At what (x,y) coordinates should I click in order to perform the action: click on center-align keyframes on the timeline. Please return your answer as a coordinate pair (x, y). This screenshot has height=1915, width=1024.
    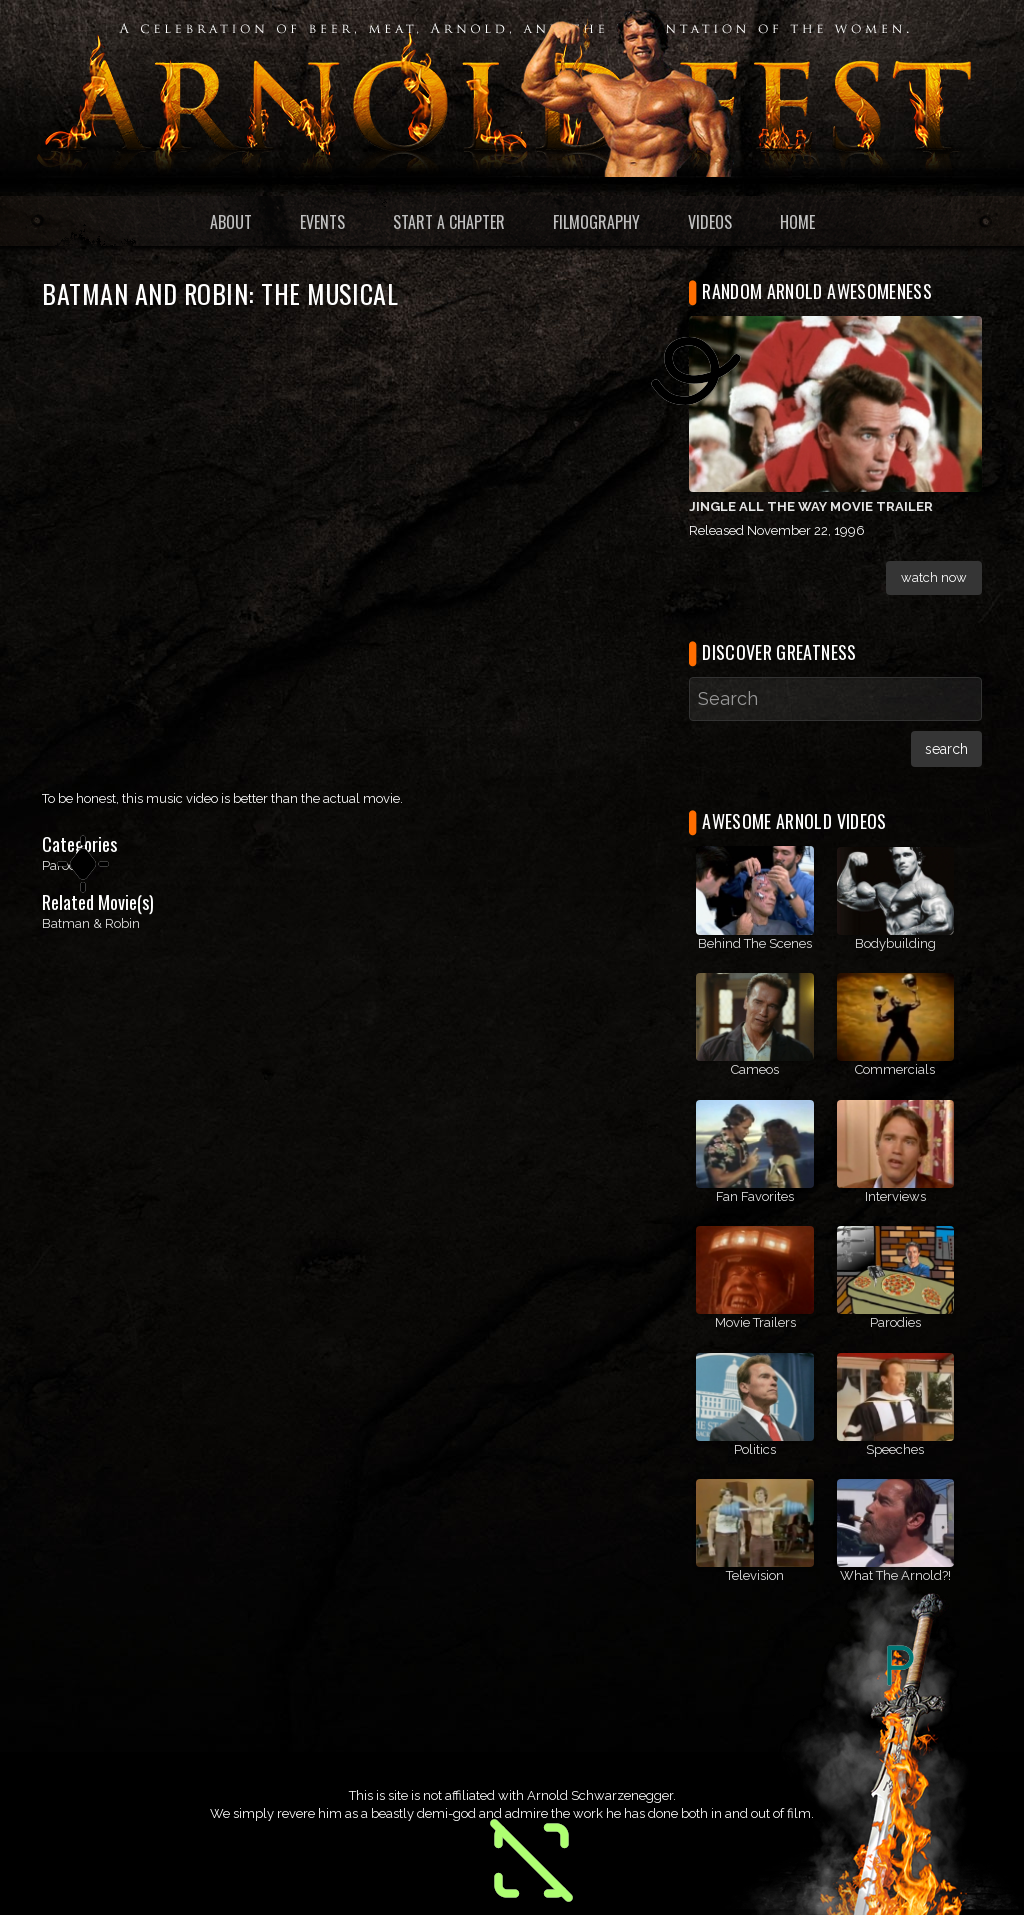
    Looking at the image, I should click on (83, 864).